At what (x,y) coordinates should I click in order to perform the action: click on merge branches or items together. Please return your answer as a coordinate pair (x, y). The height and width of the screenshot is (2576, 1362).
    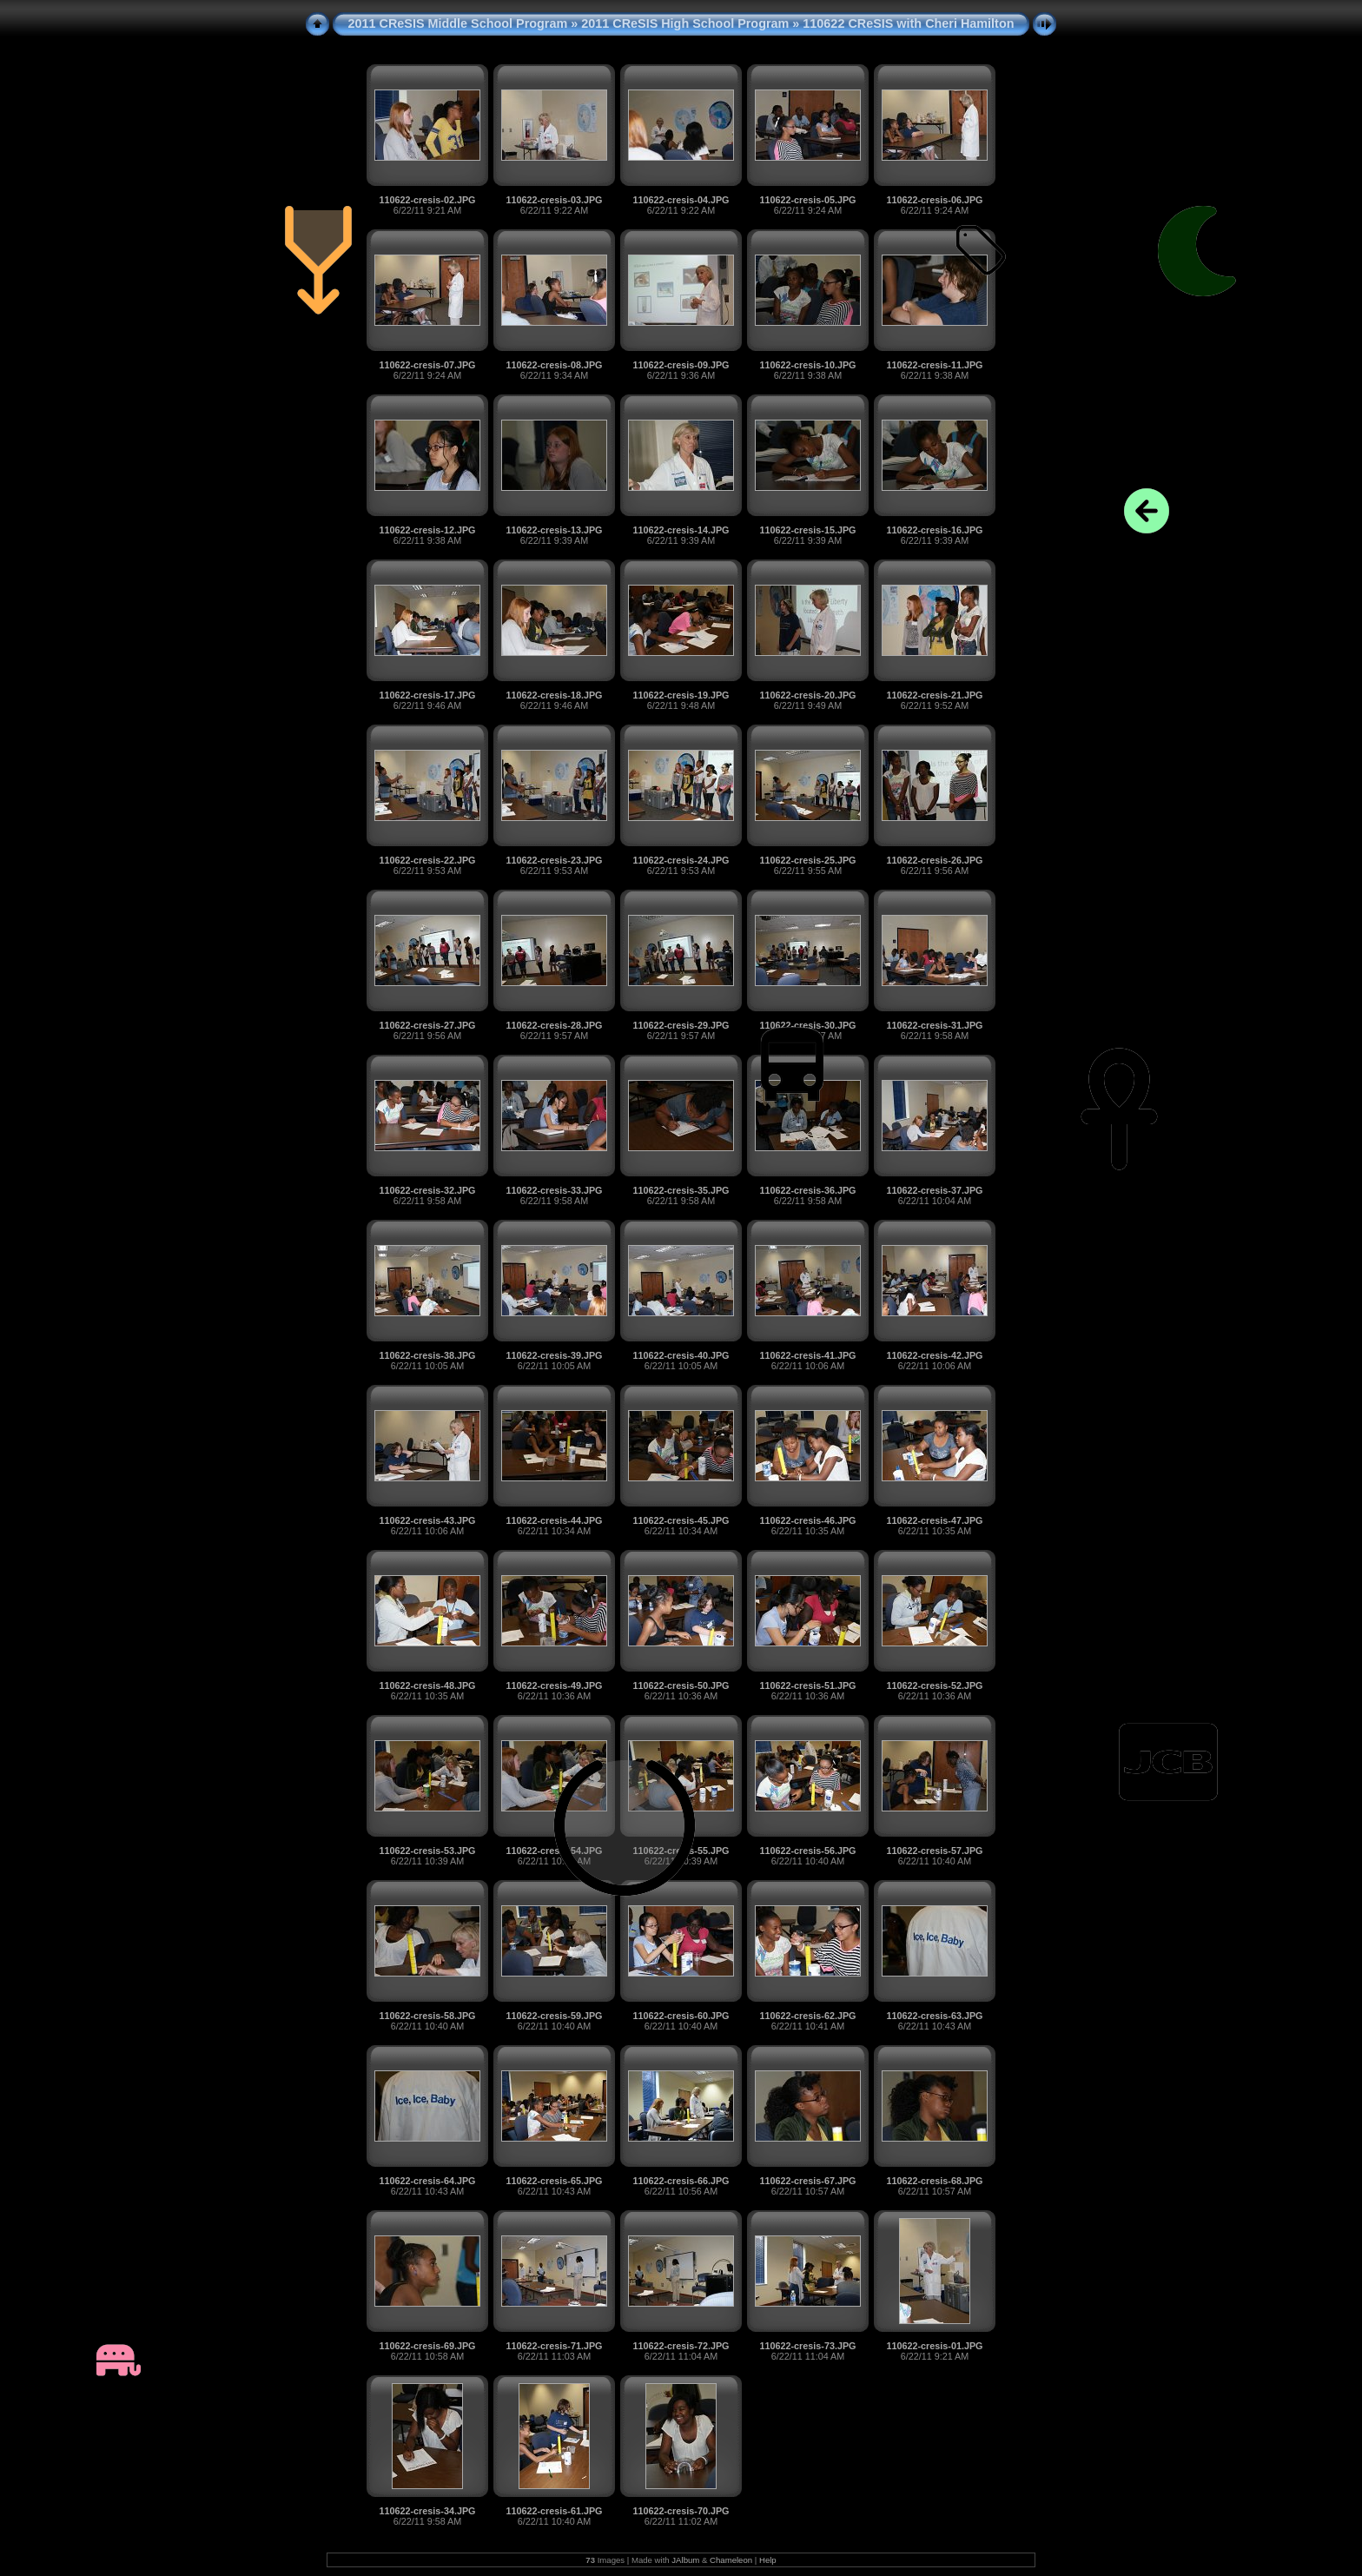
    Looking at the image, I should click on (318, 255).